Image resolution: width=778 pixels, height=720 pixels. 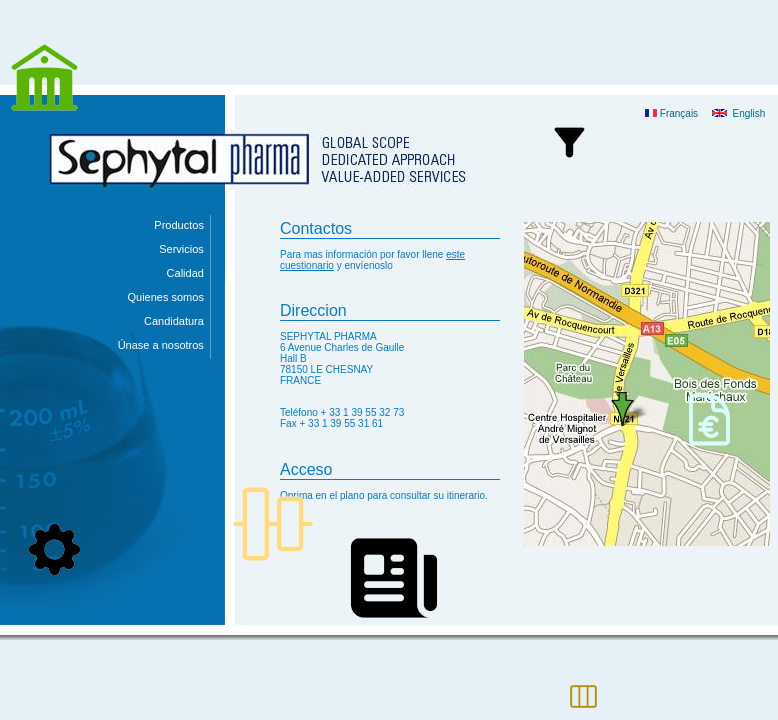 I want to click on align selected objects to vertical center, so click(x=273, y=524).